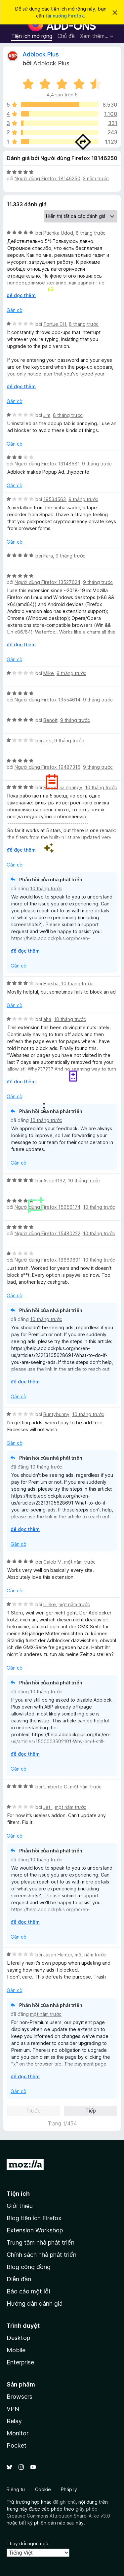  What do you see at coordinates (83, 142) in the screenshot?
I see `get turn-by-turn directions` at bounding box center [83, 142].